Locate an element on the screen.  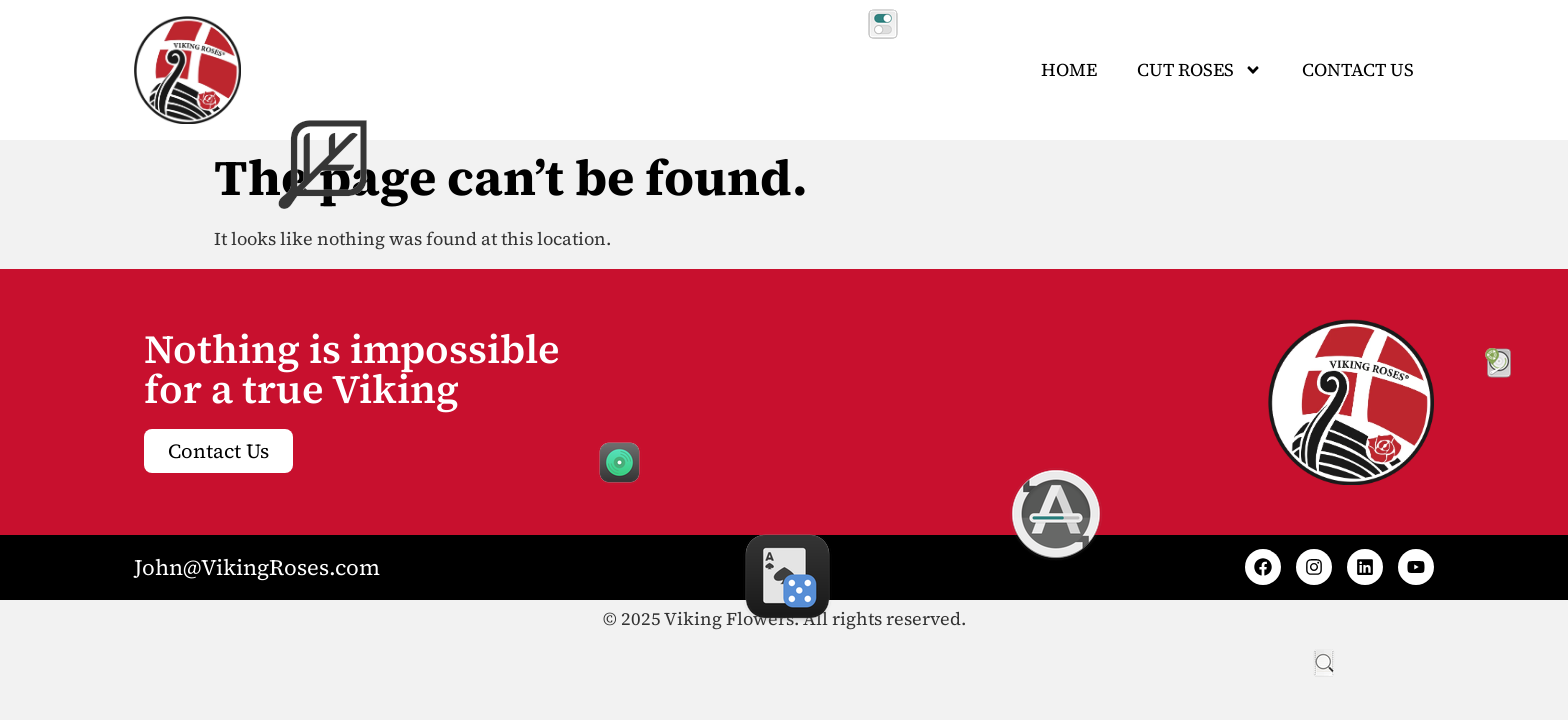
launch tabletop simulator is located at coordinates (787, 576).